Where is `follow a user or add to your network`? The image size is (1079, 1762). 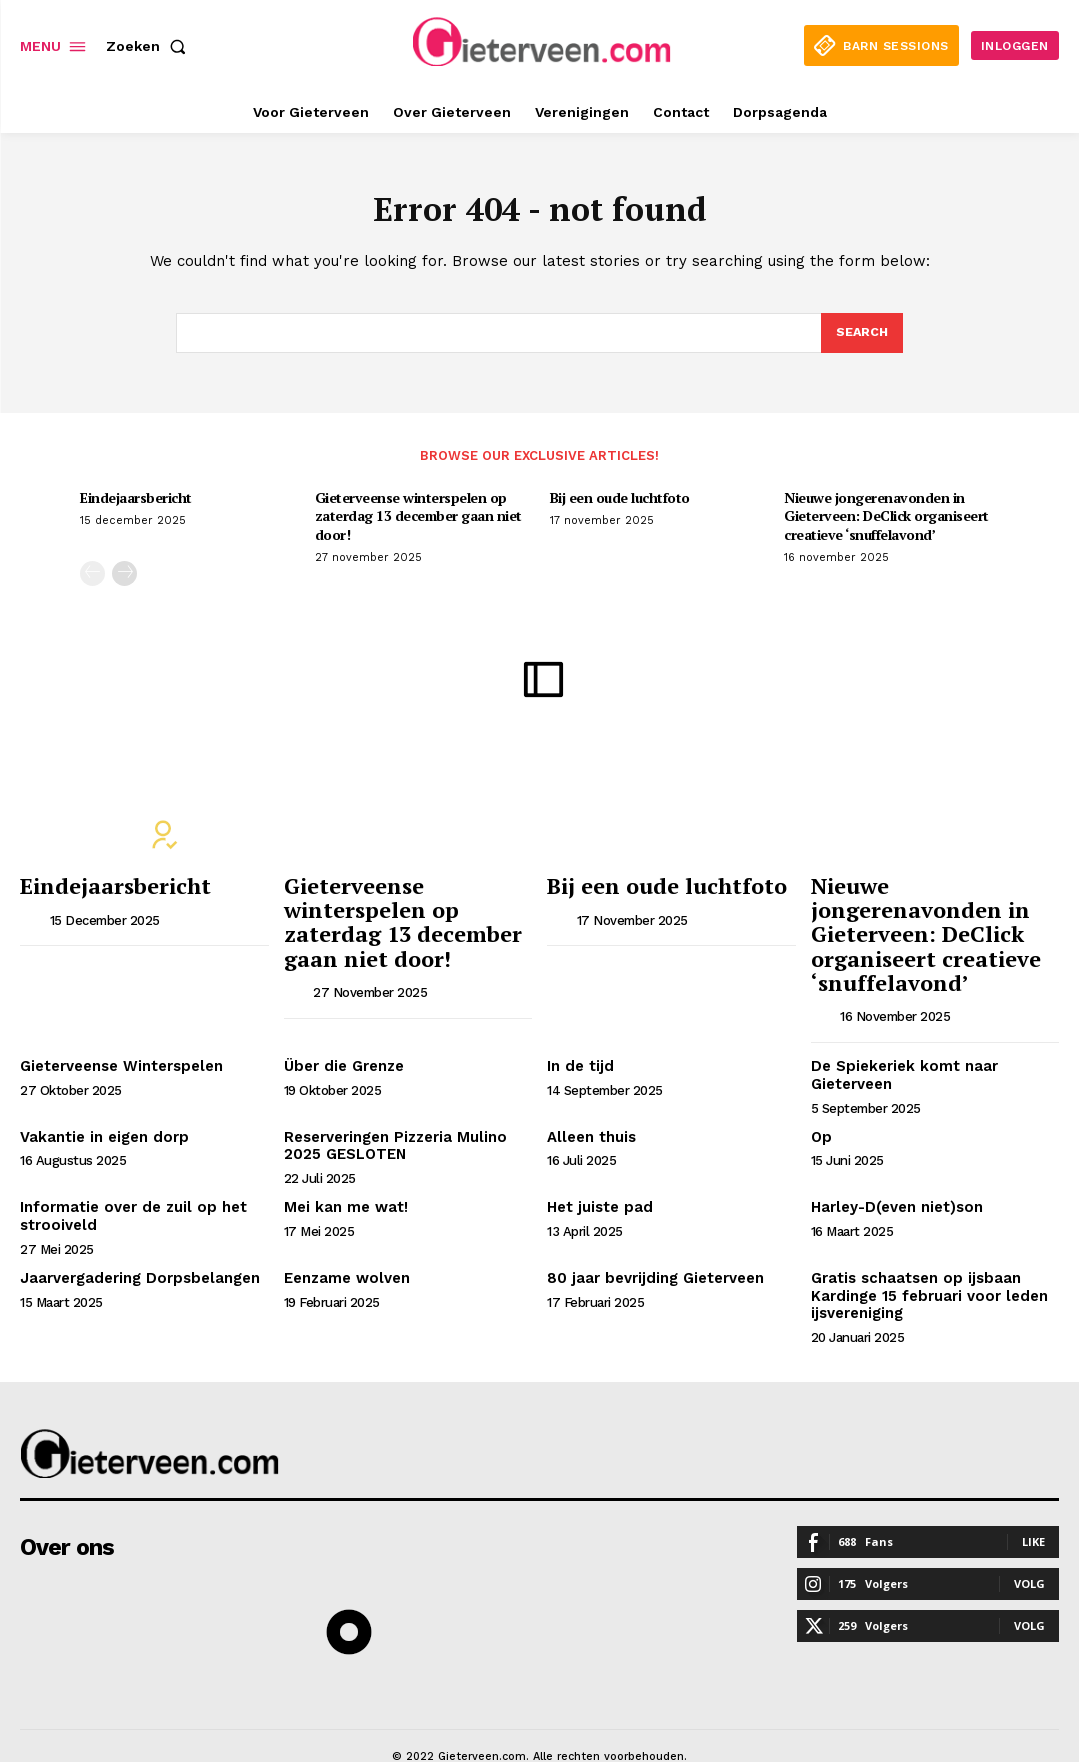
follow a user or add to your network is located at coordinates (163, 835).